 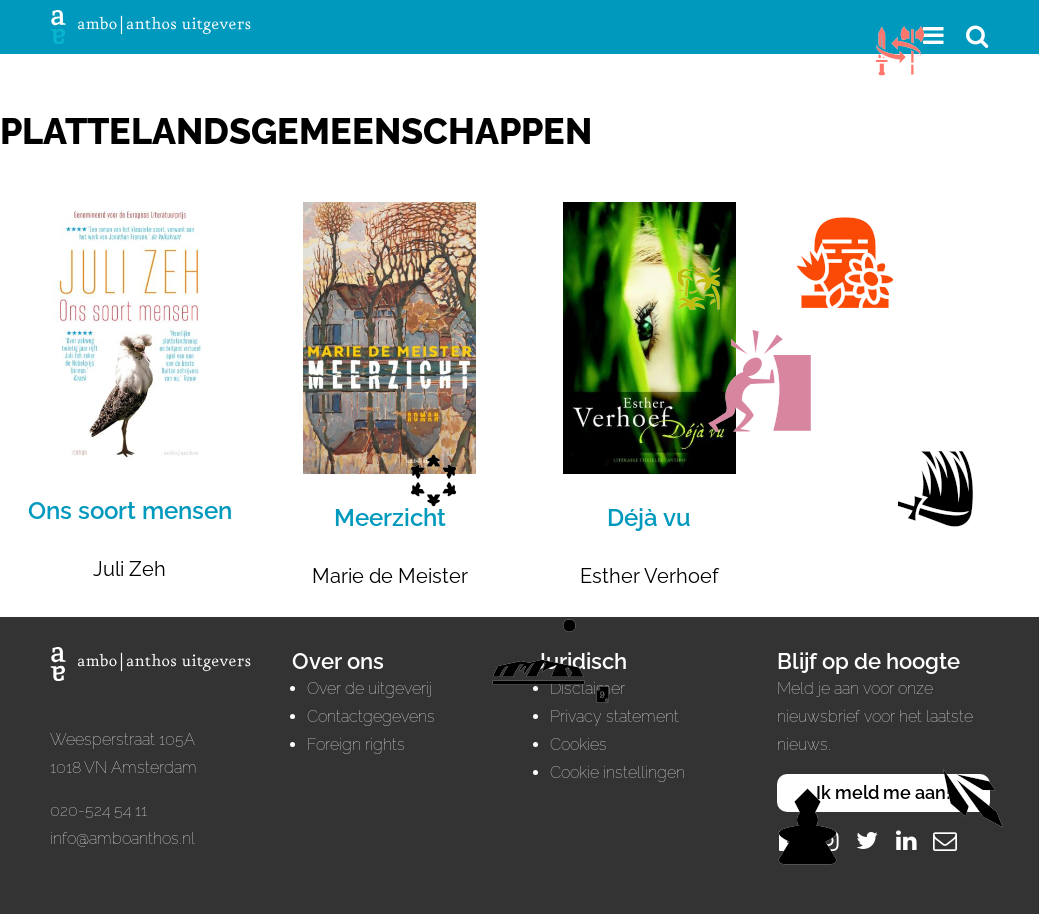 I want to click on switch between equipped weapons, so click(x=900, y=51).